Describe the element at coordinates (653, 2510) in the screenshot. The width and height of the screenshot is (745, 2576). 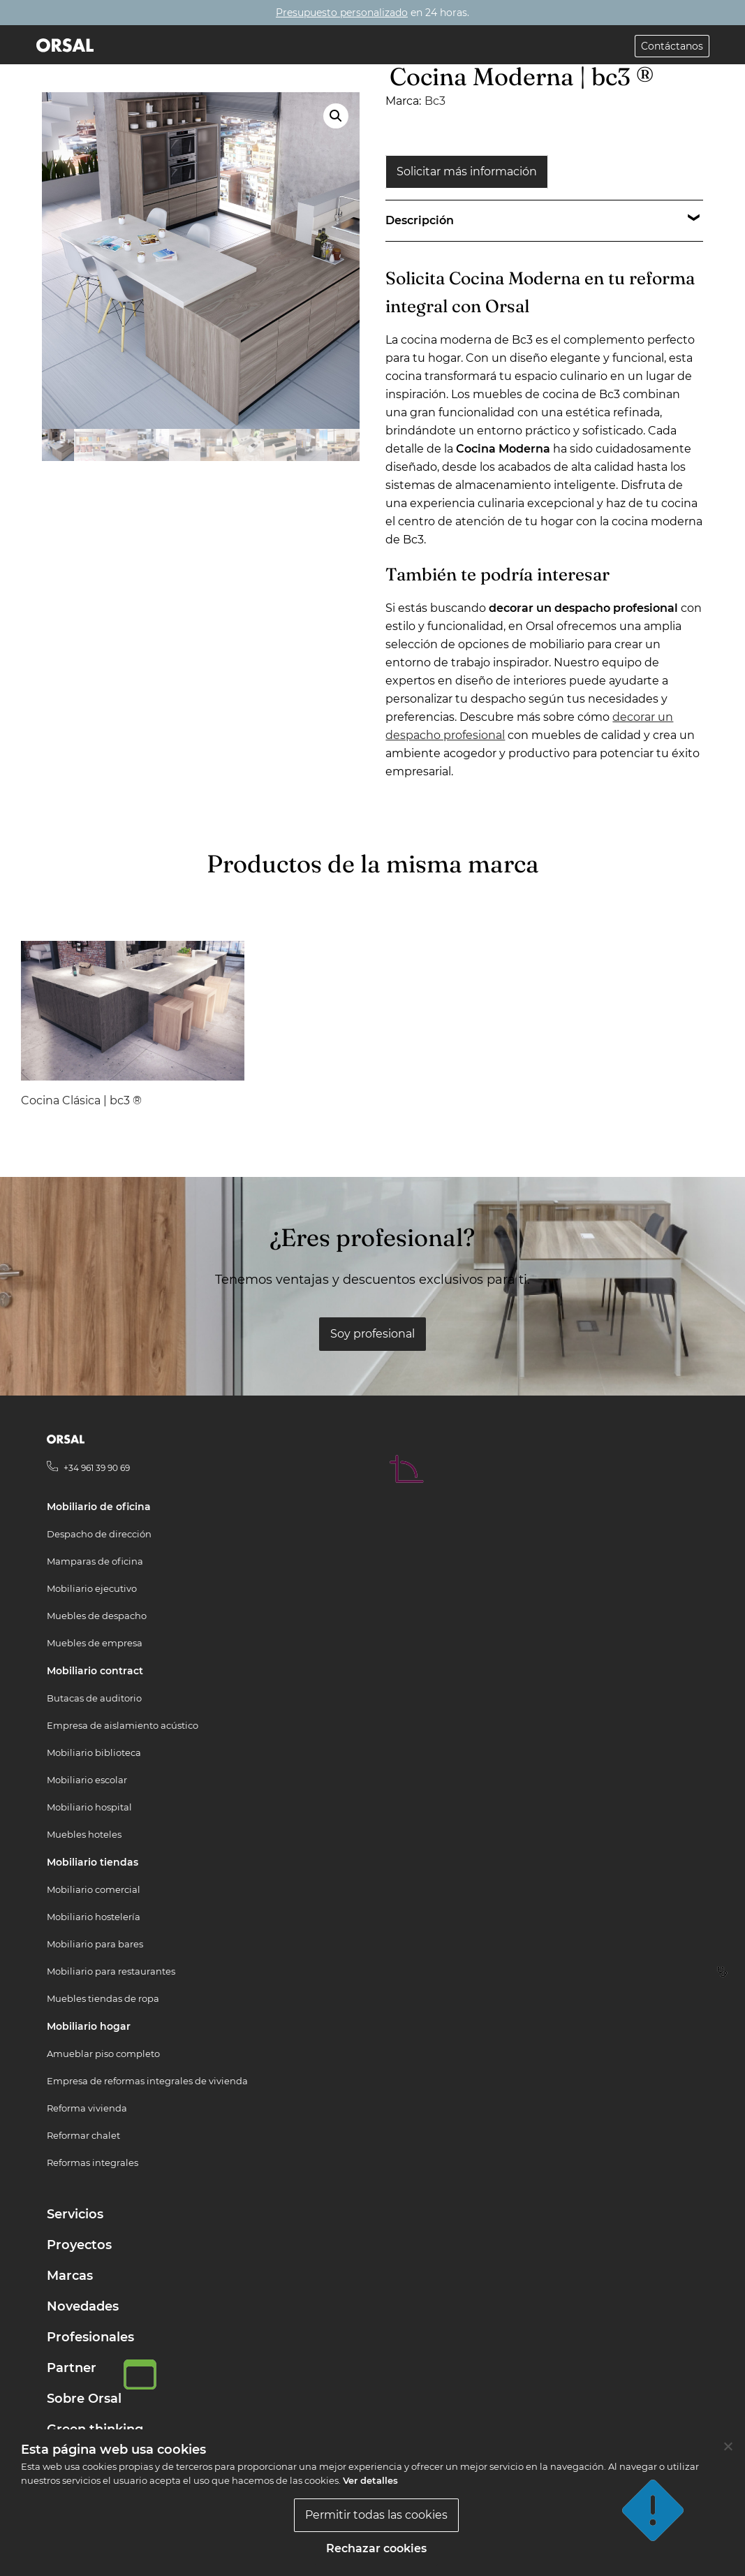
I see `indicates a warning or alert status` at that location.